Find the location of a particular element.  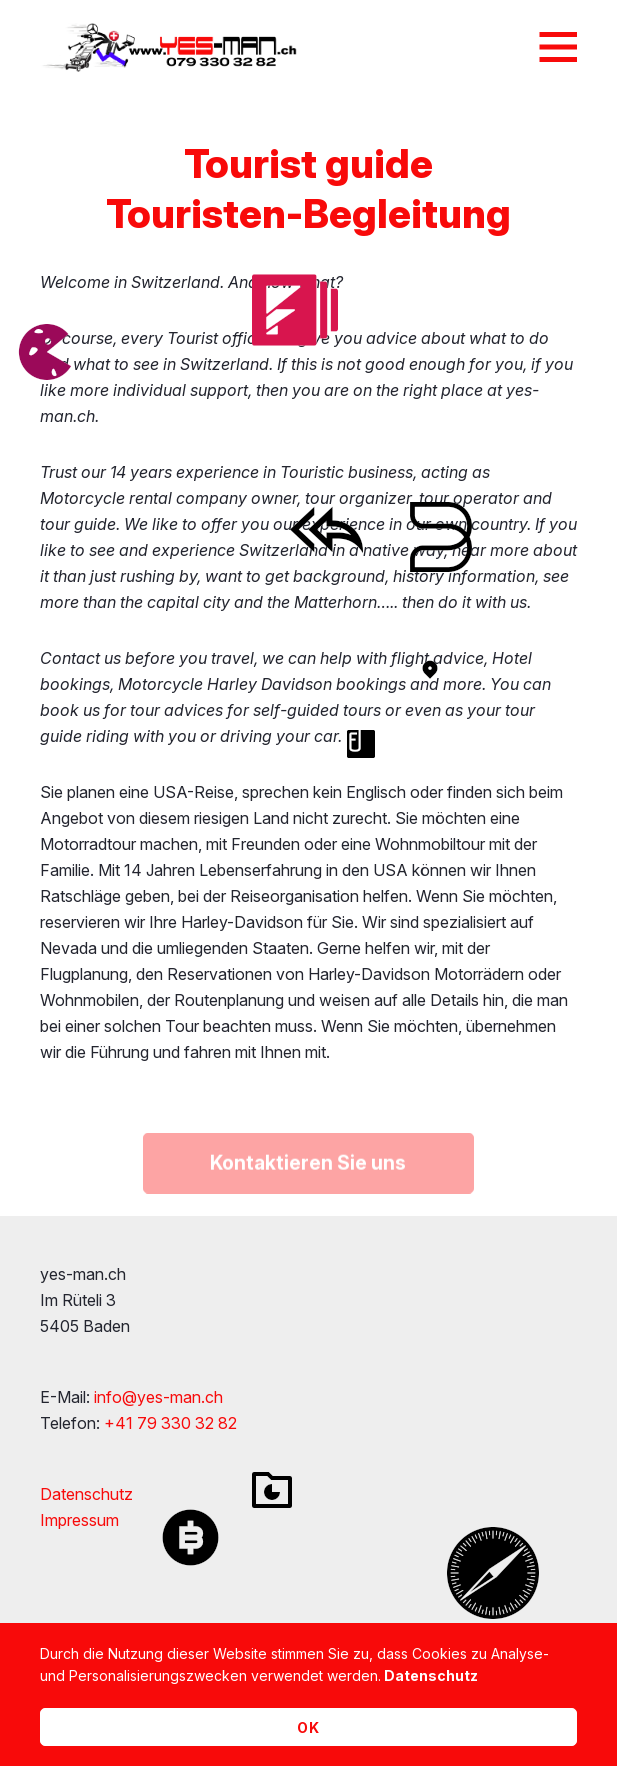

reply to all recipients in an email thread is located at coordinates (326, 529).